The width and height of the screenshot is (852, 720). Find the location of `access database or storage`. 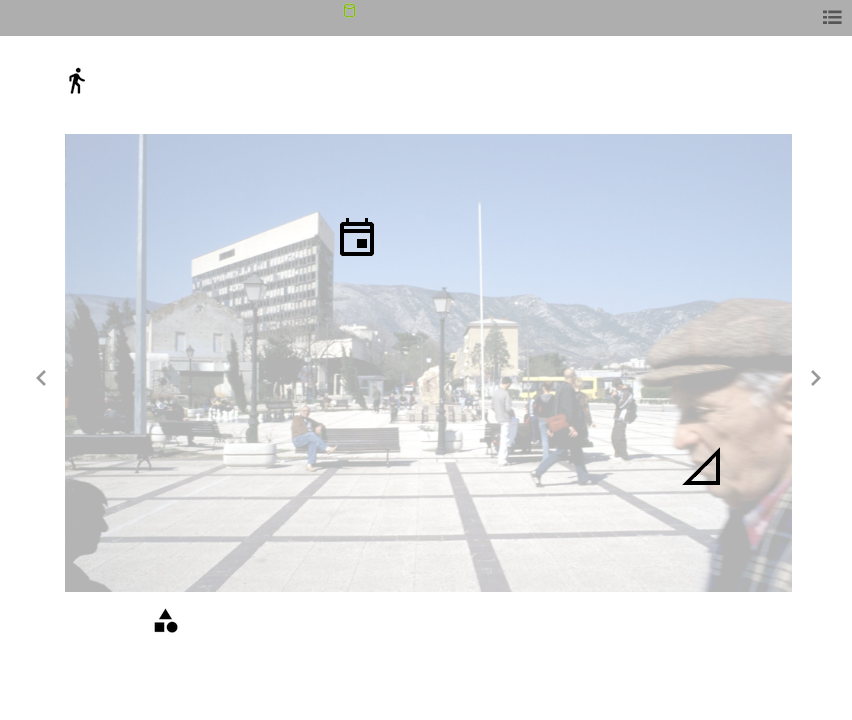

access database or storage is located at coordinates (349, 10).